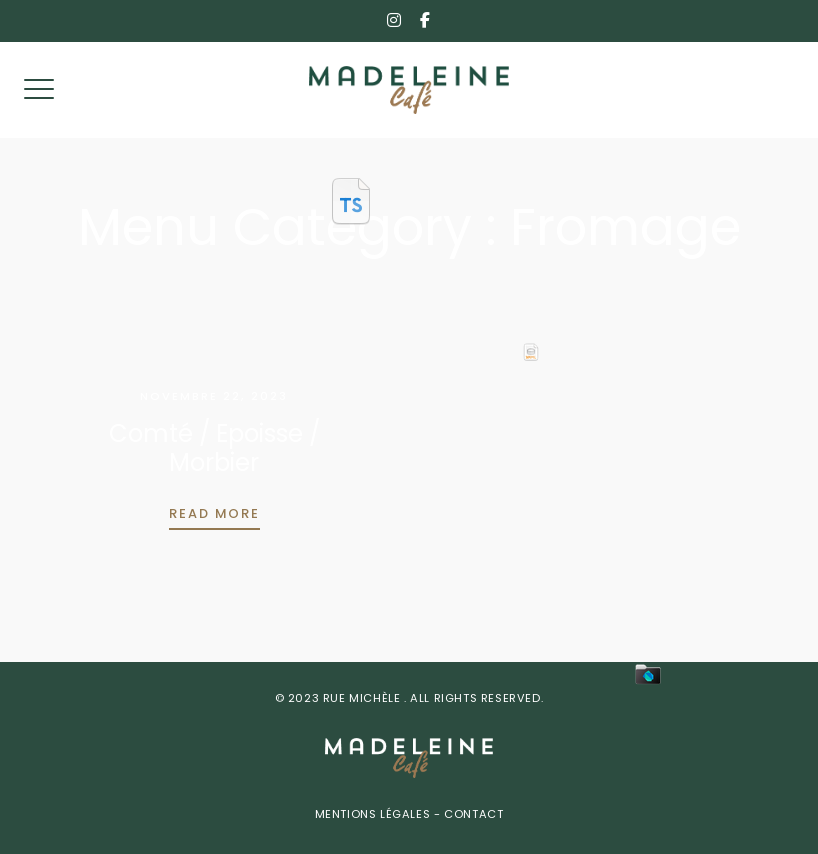 This screenshot has height=854, width=818. What do you see at coordinates (351, 201) in the screenshot?
I see `a typescript source code file` at bounding box center [351, 201].